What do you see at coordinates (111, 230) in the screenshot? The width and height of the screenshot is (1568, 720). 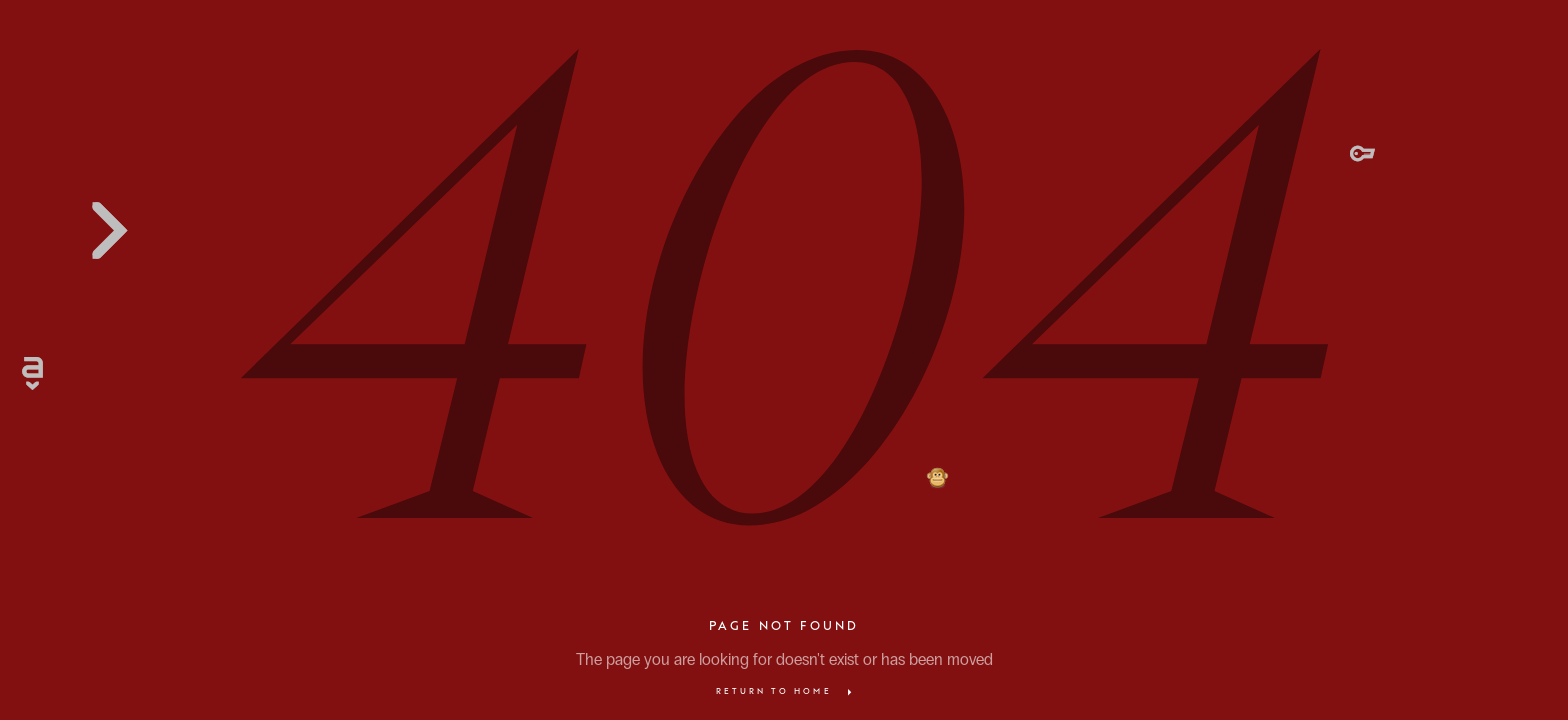 I see `go to next item or page` at bounding box center [111, 230].